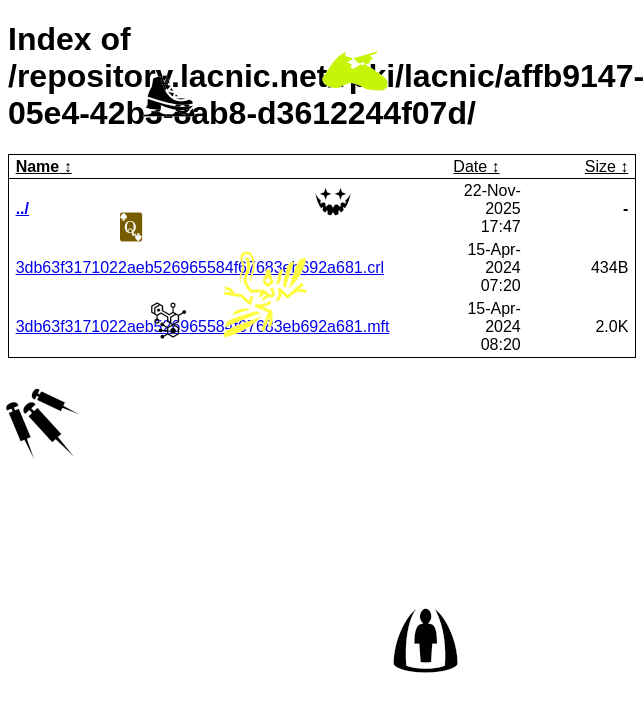  I want to click on access ice skating activities or sports, so click(169, 96).